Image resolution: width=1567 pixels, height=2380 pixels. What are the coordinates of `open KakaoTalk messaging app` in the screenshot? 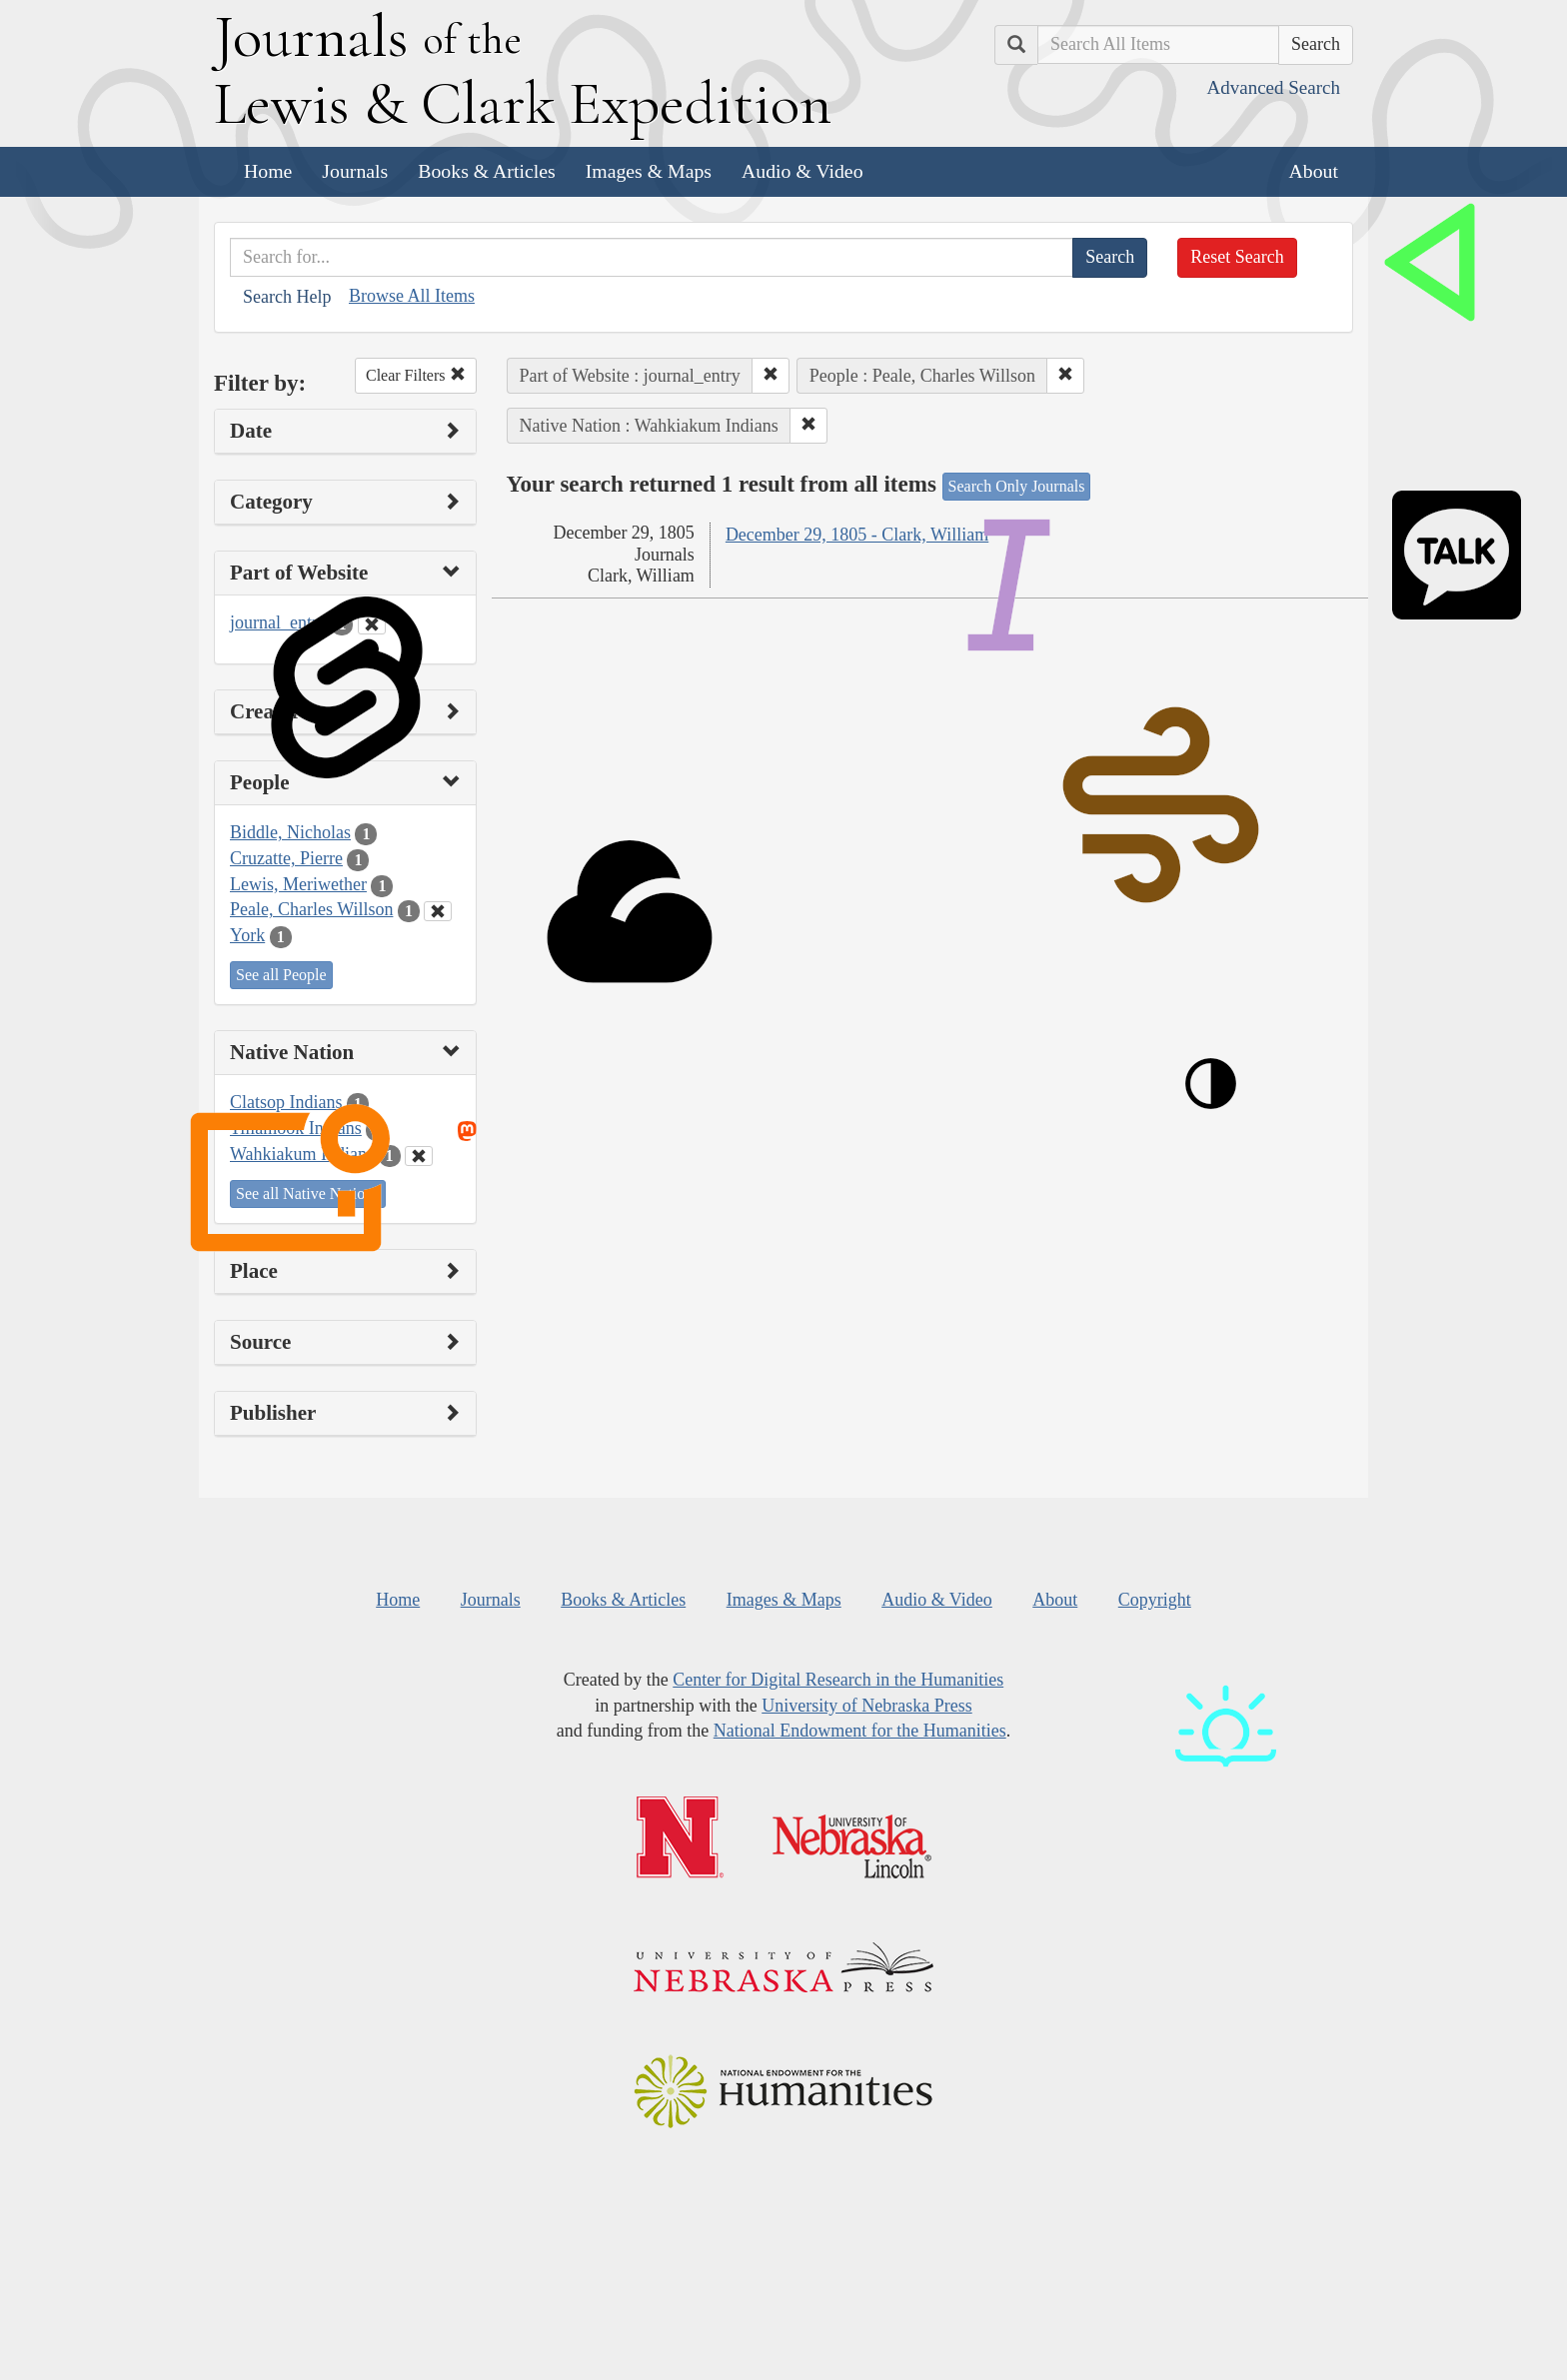 It's located at (1456, 555).